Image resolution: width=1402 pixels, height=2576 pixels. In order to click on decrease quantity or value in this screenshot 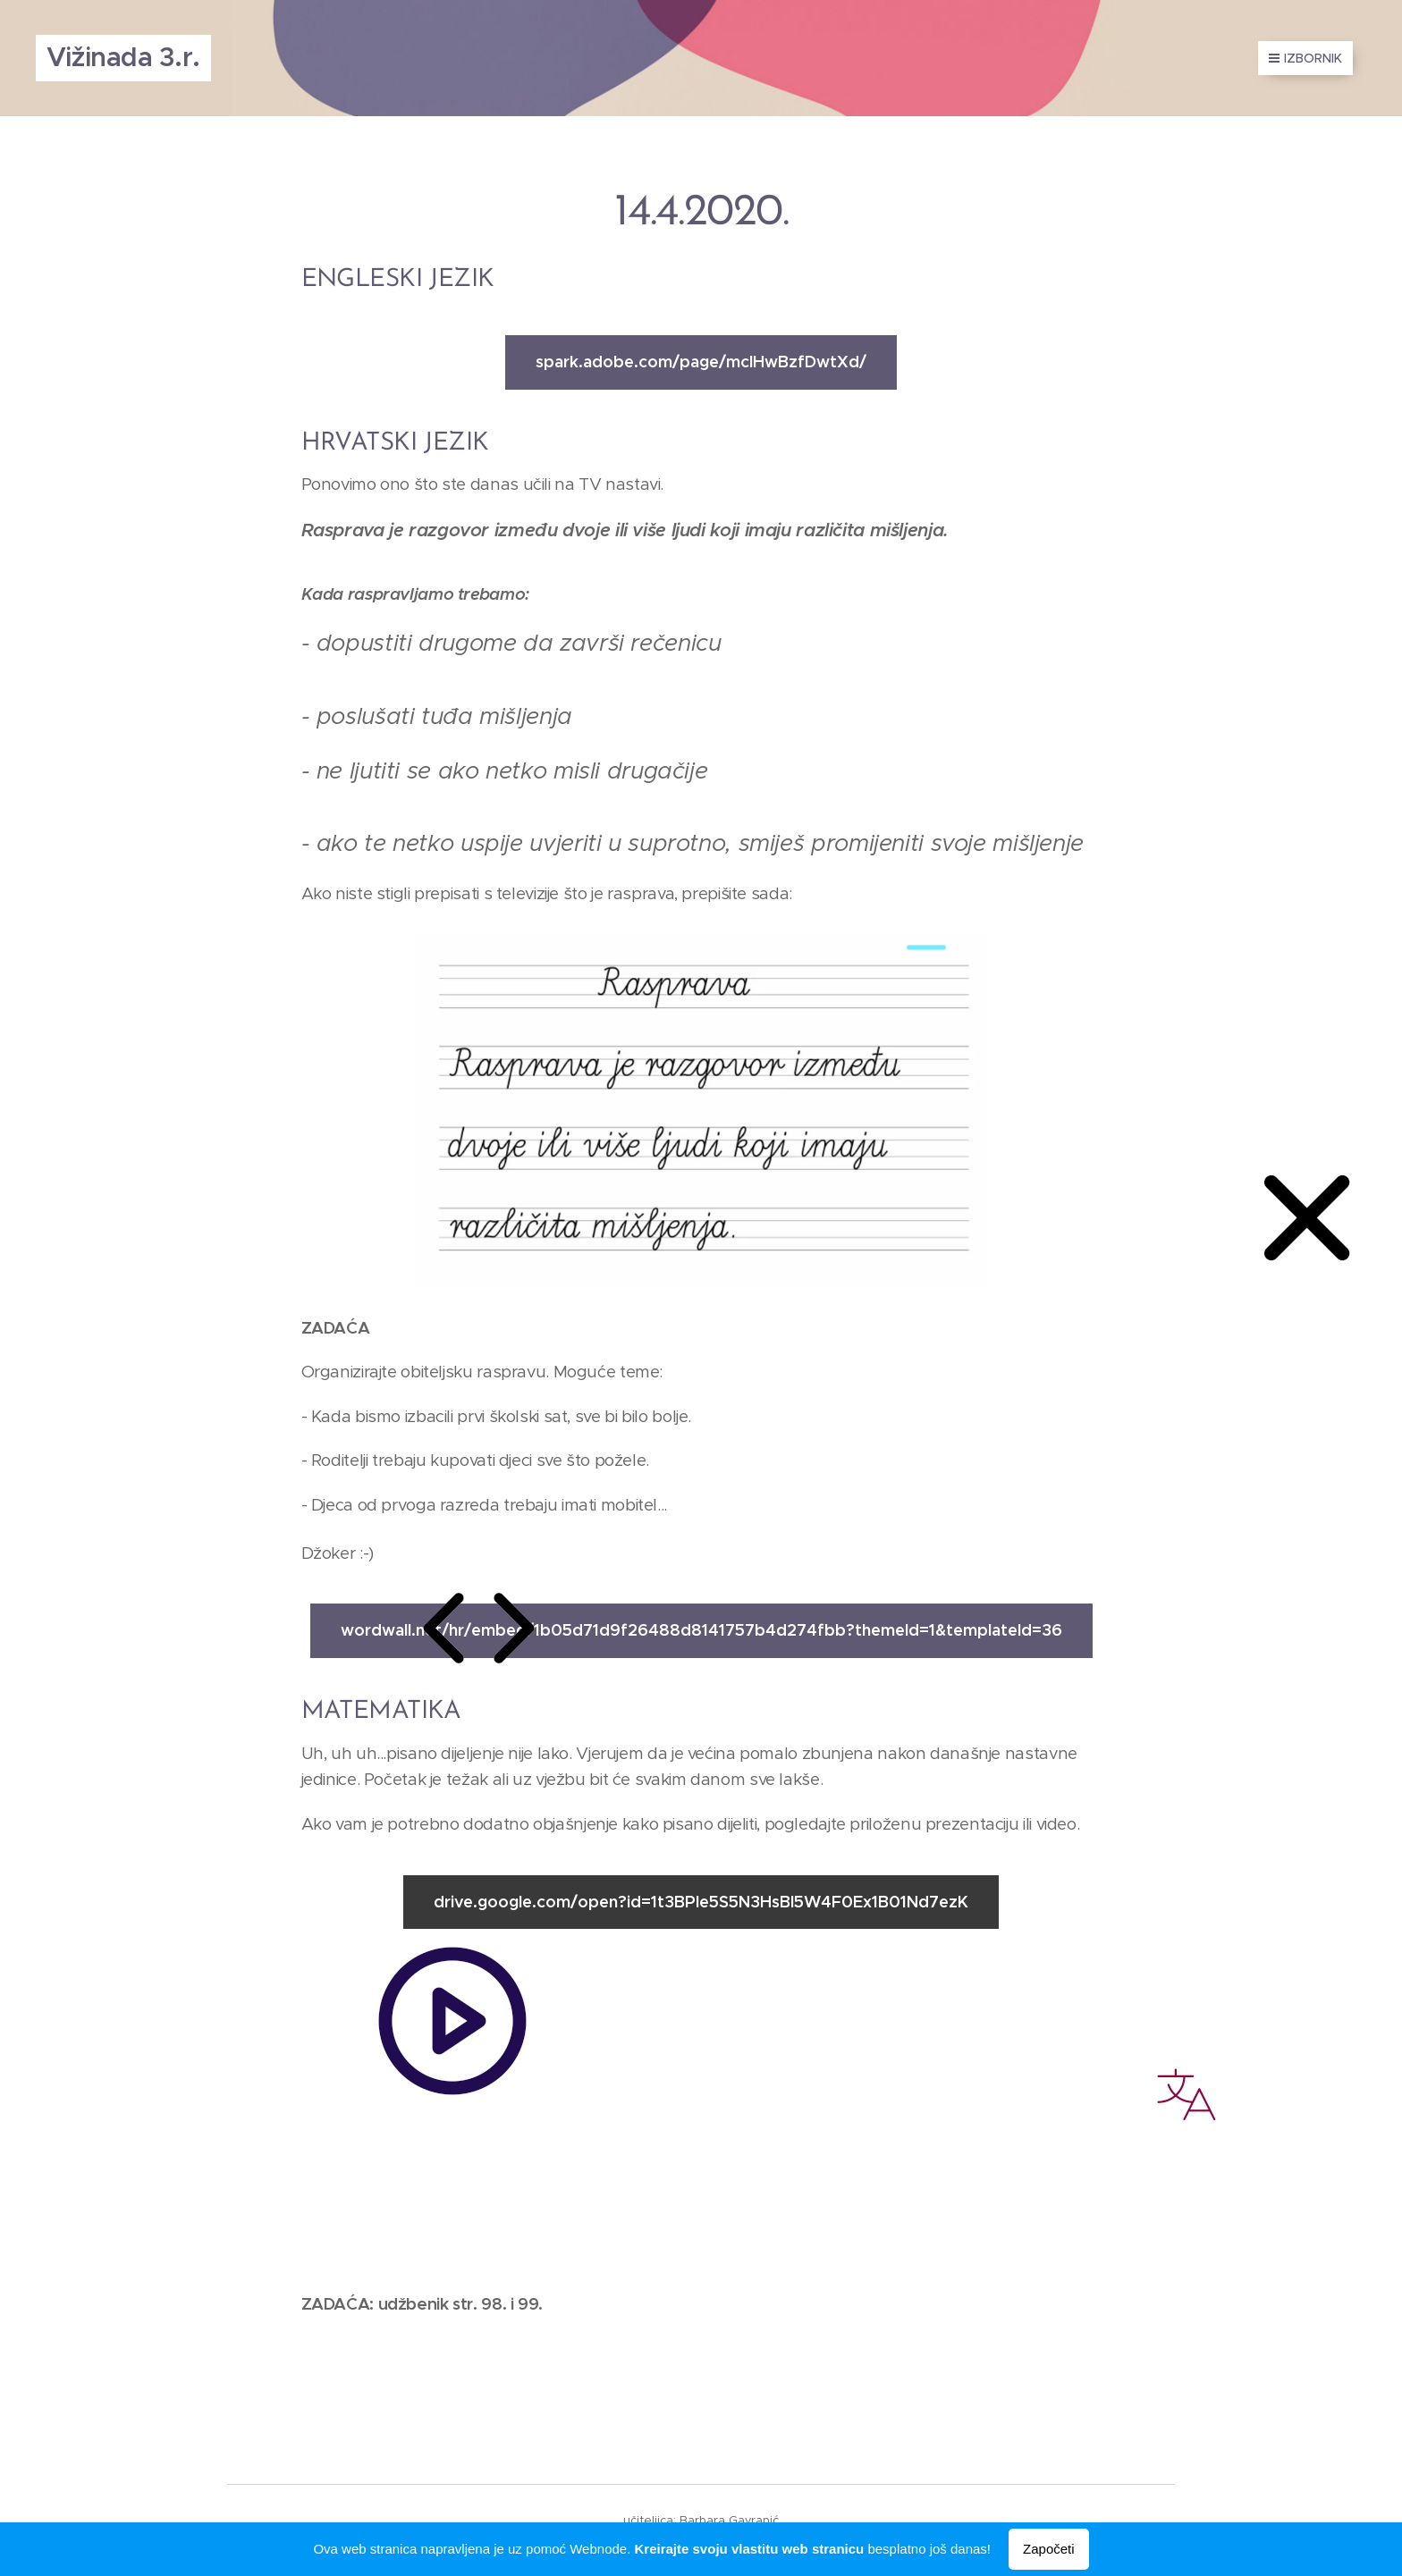, I will do `click(926, 947)`.